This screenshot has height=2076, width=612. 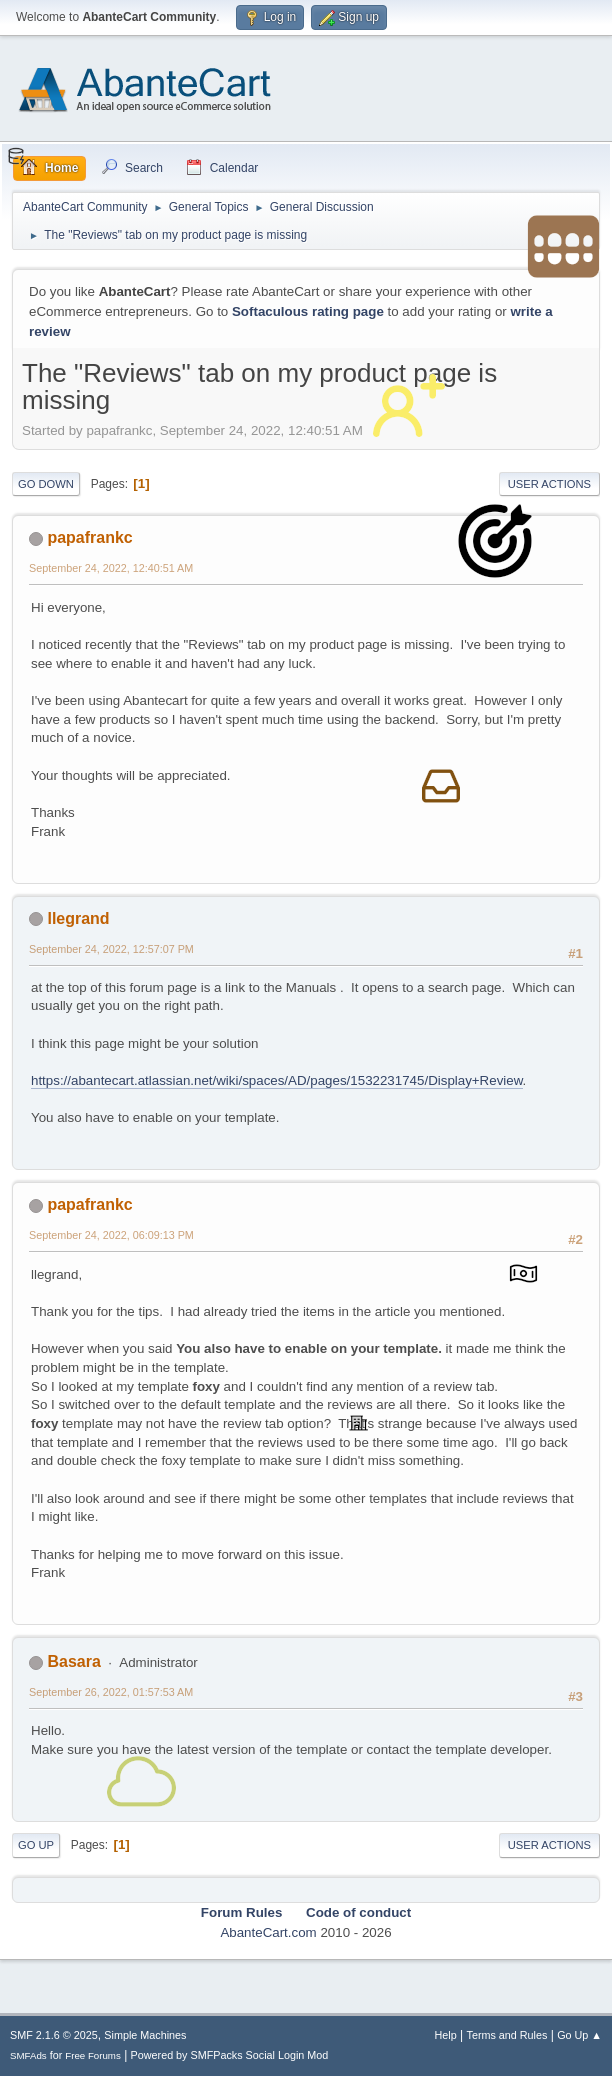 What do you see at coordinates (141, 1783) in the screenshot?
I see `access cloud storage` at bounding box center [141, 1783].